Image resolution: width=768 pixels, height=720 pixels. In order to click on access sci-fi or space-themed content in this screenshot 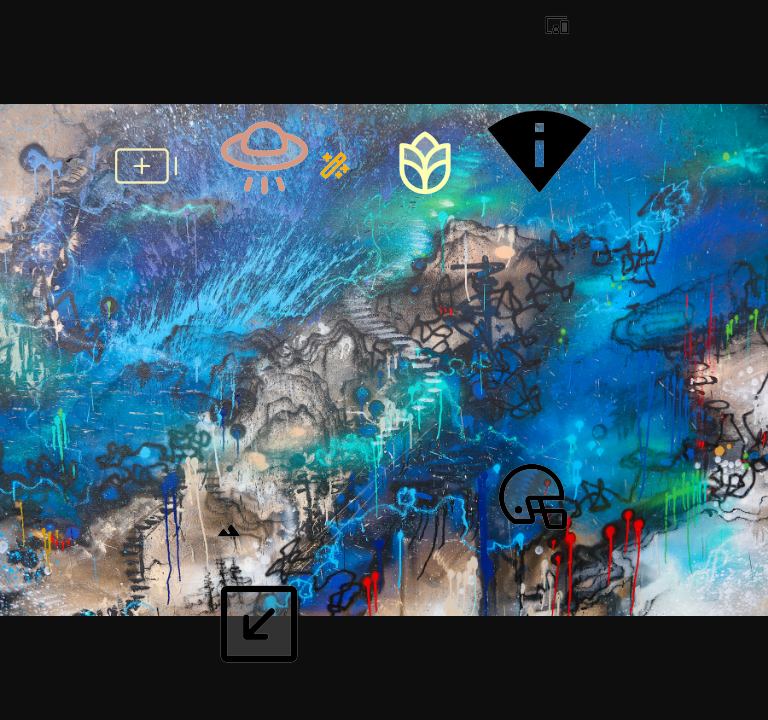, I will do `click(264, 156)`.